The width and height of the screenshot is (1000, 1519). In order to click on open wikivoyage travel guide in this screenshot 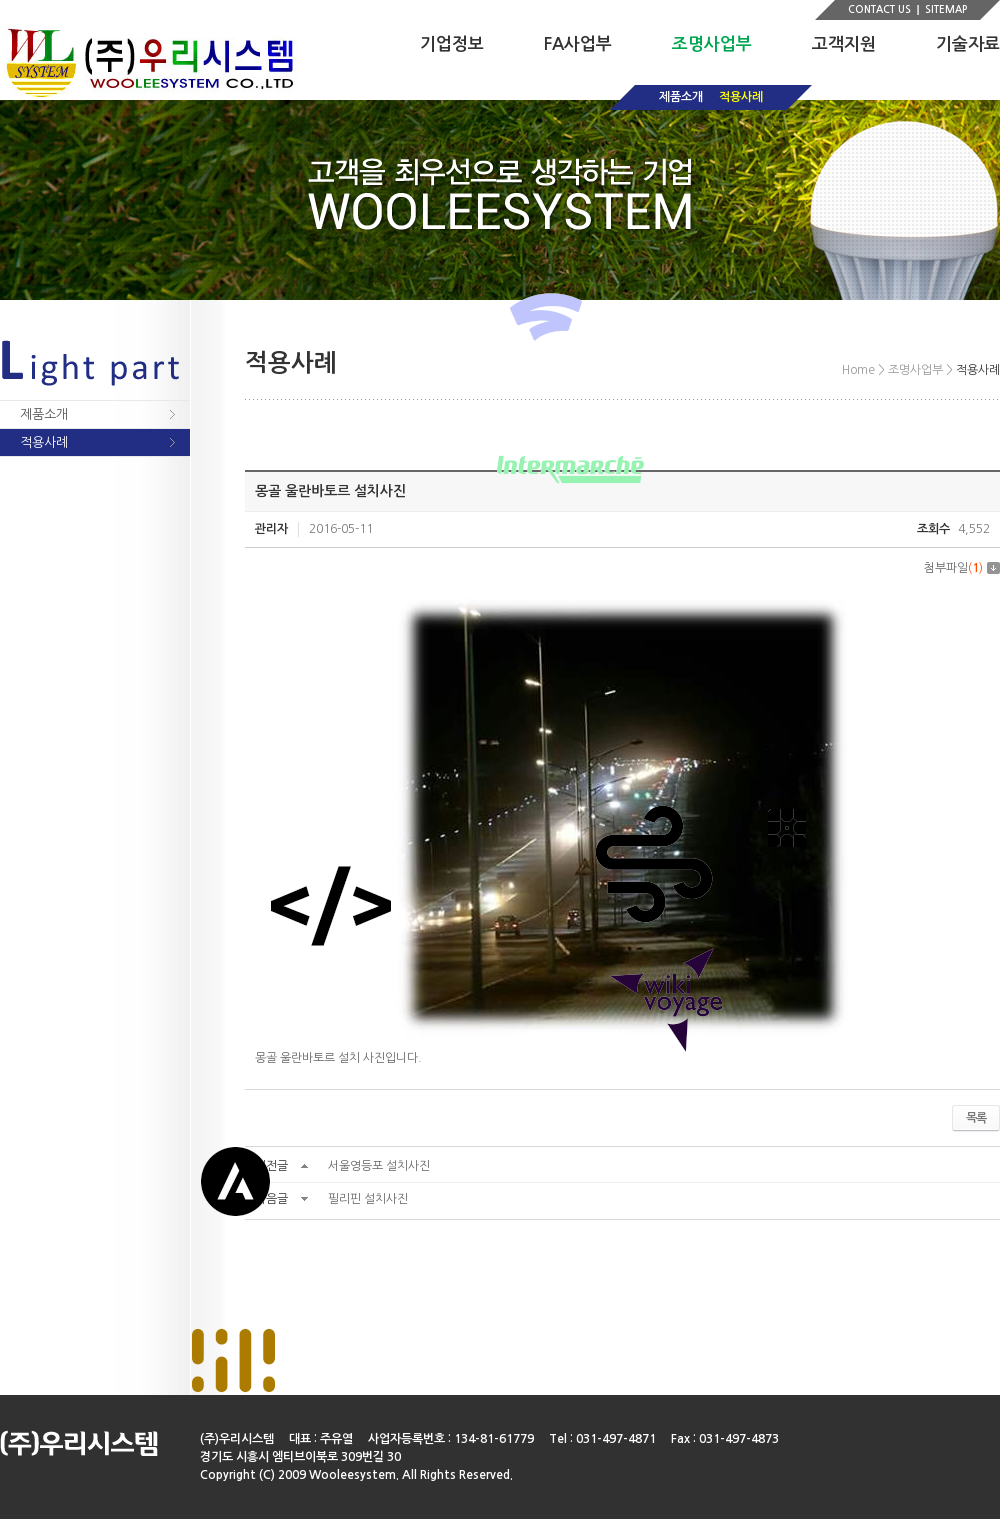, I will do `click(666, 1000)`.